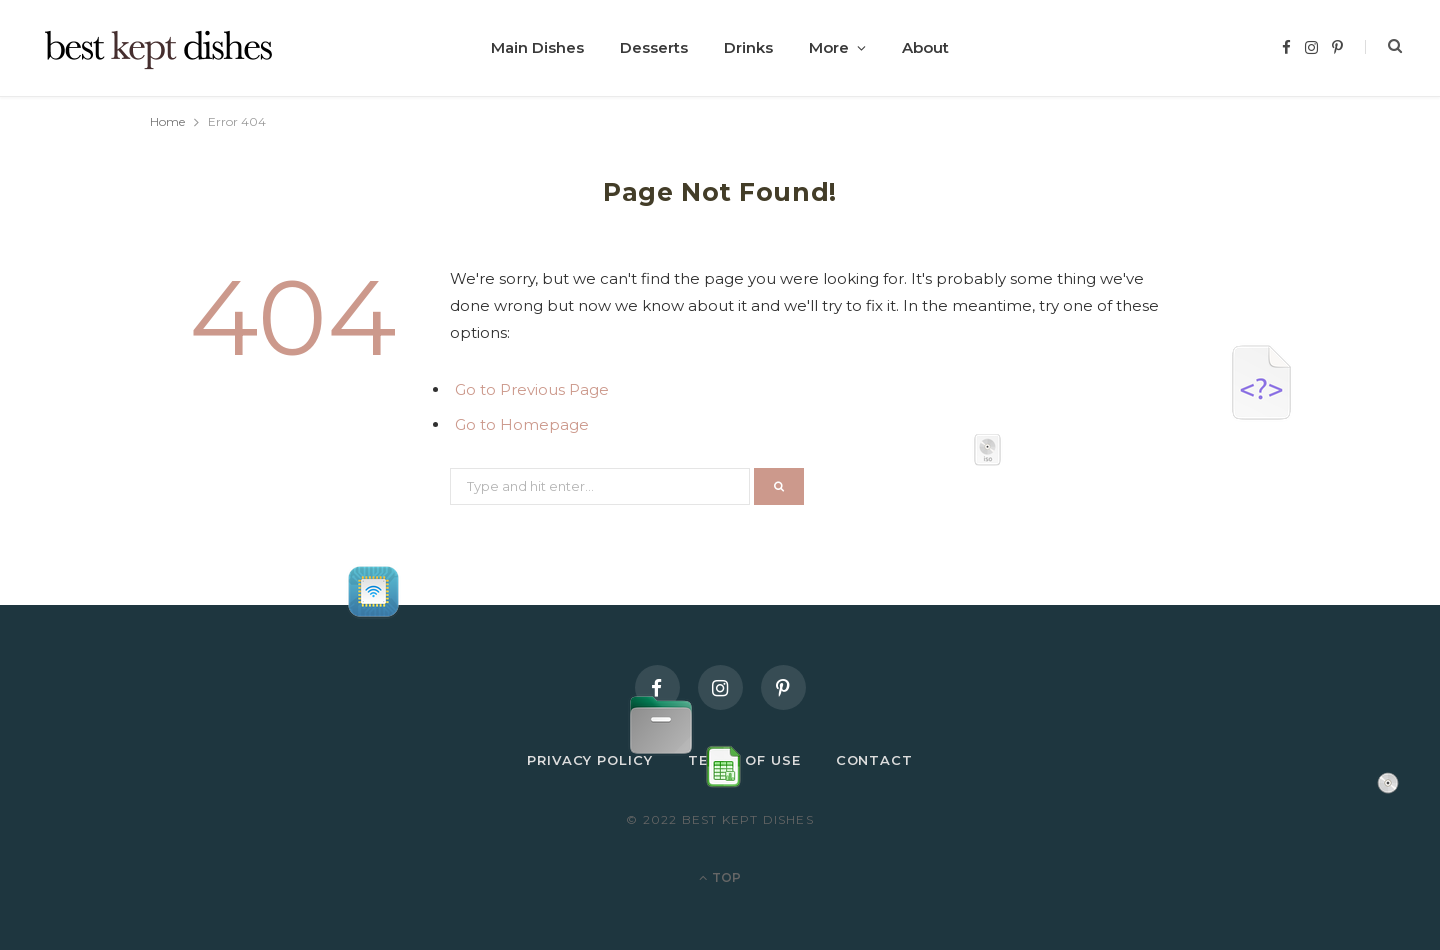 The height and width of the screenshot is (950, 1440). I want to click on view network adapter settings, so click(373, 591).